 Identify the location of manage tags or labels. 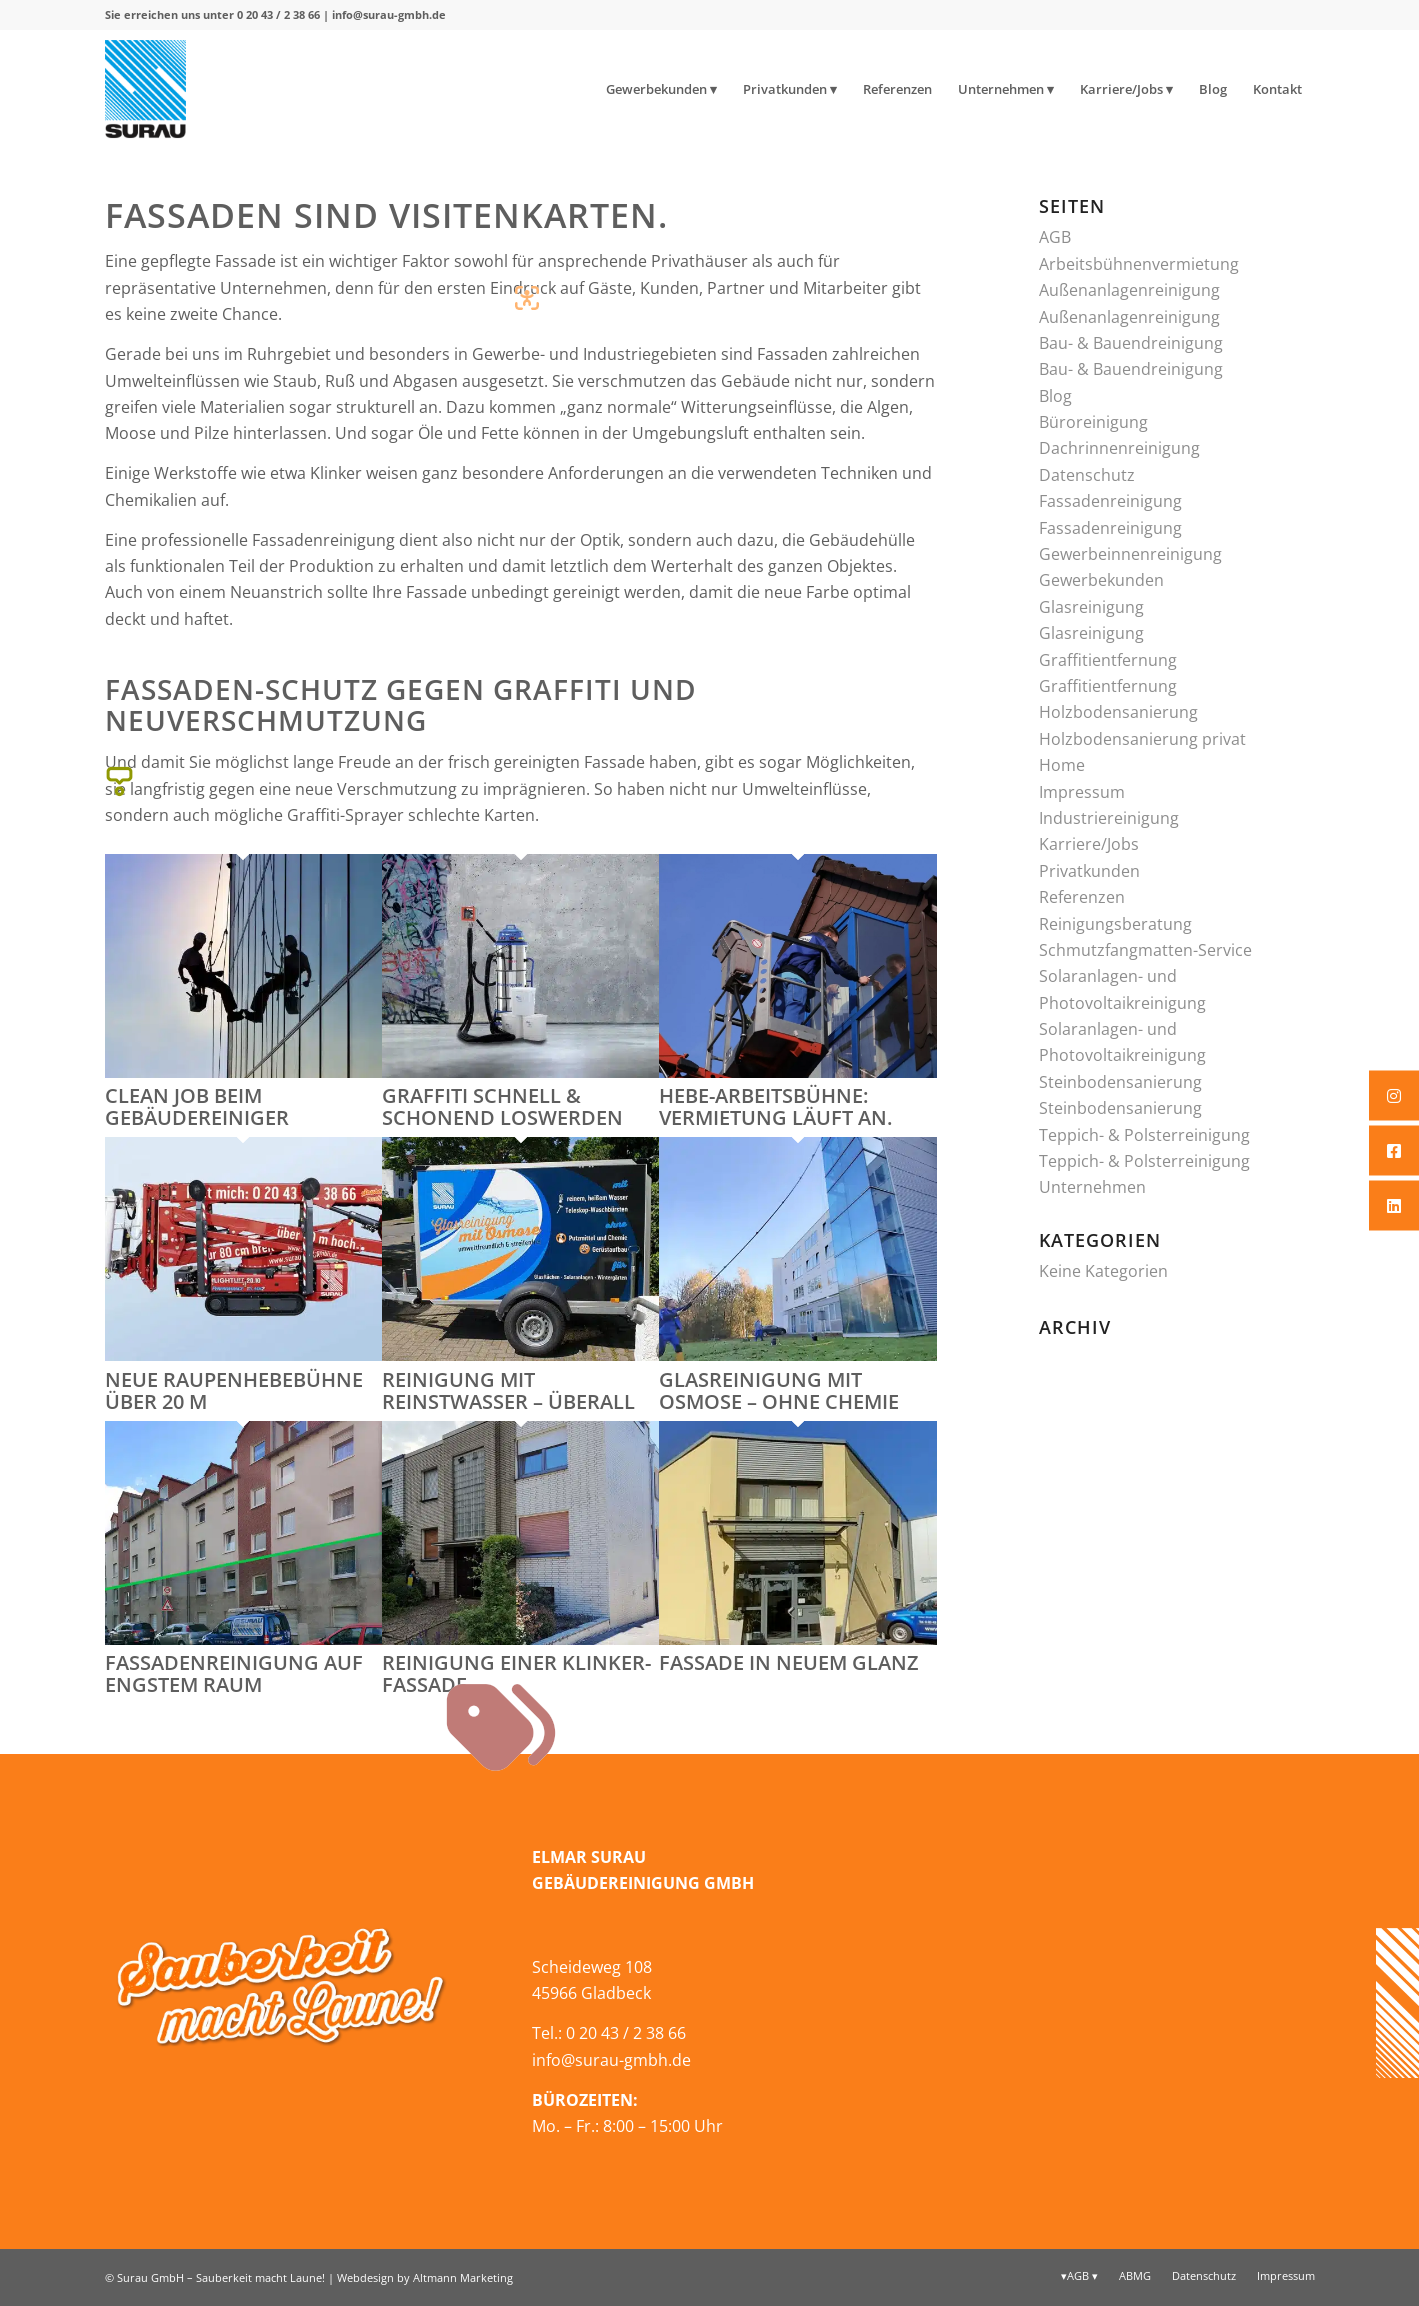
(501, 1722).